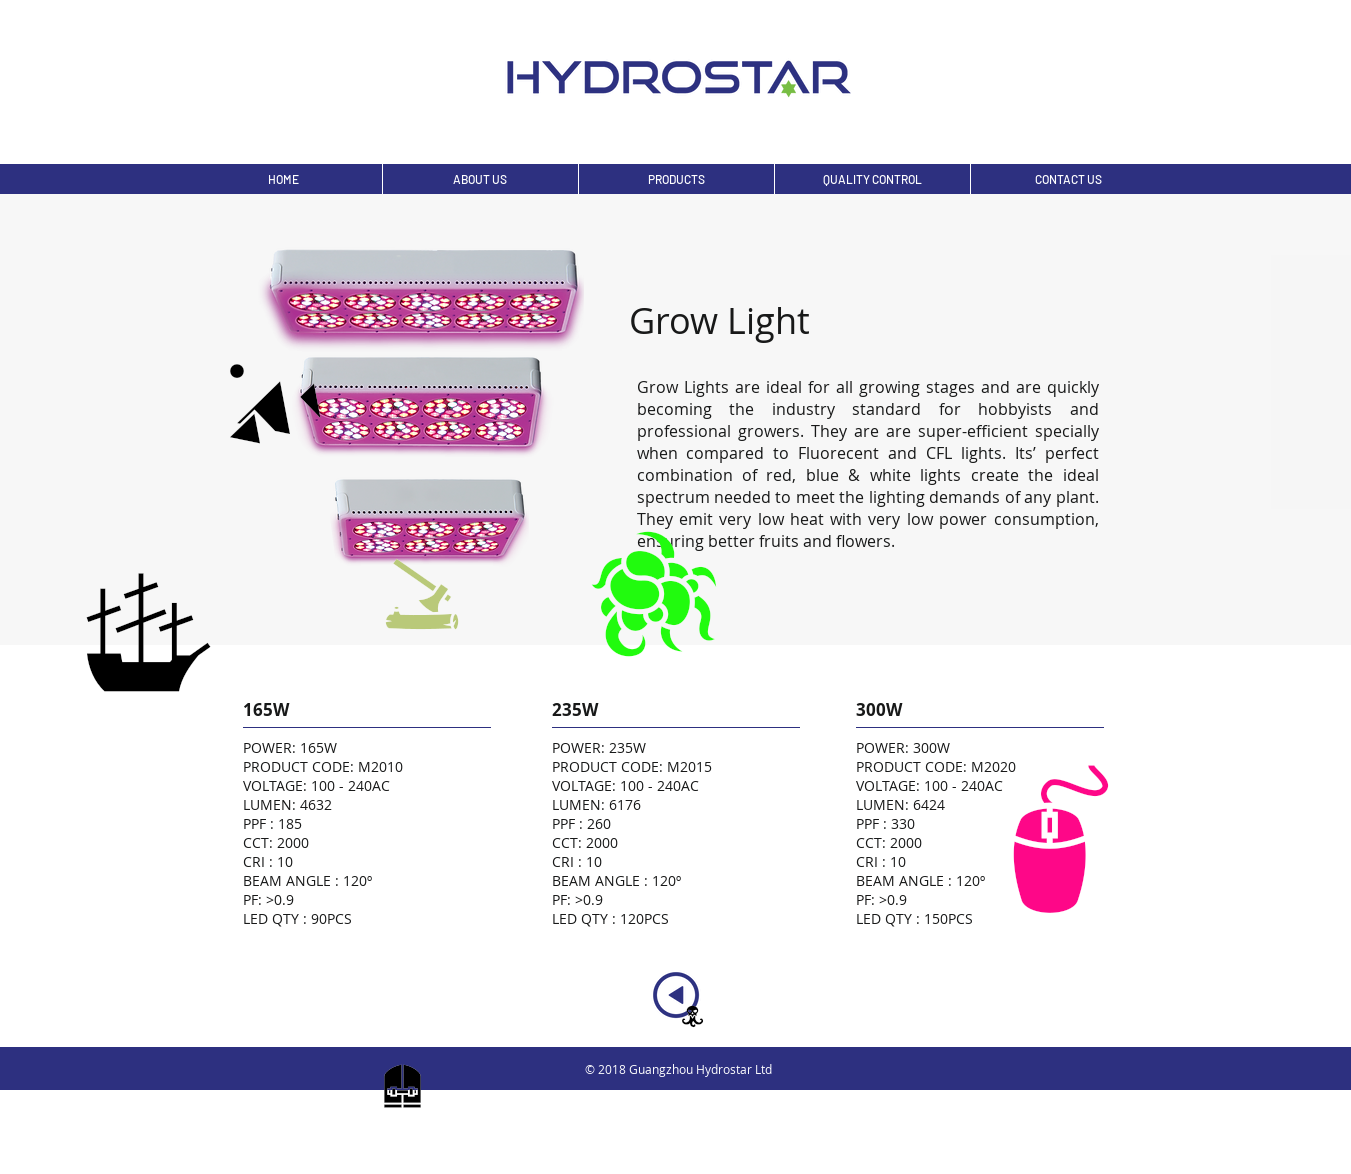 This screenshot has width=1351, height=1174. Describe the element at coordinates (402, 1084) in the screenshot. I see `a locked or inaccessible area in a game` at that location.